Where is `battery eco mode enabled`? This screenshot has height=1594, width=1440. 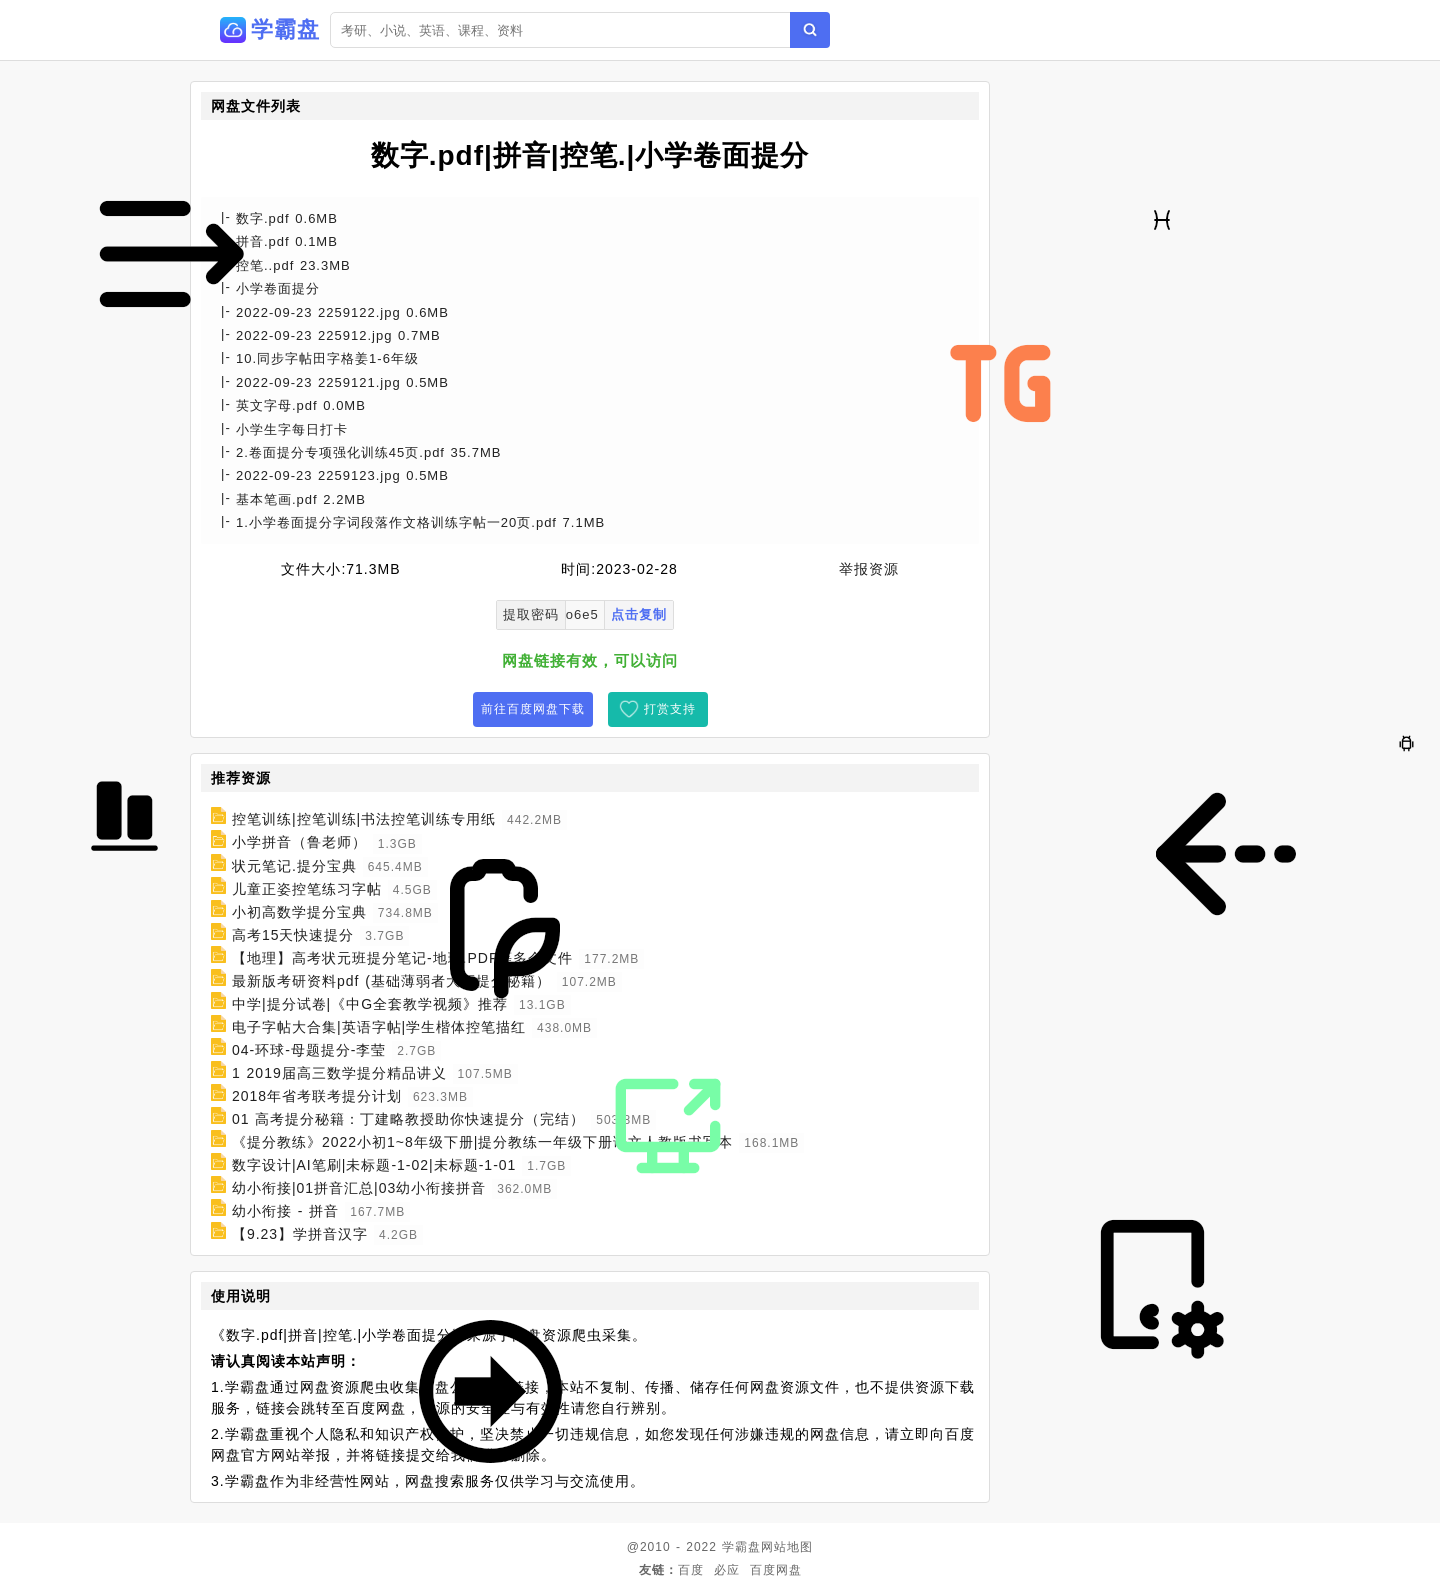 battery eco mode enabled is located at coordinates (494, 925).